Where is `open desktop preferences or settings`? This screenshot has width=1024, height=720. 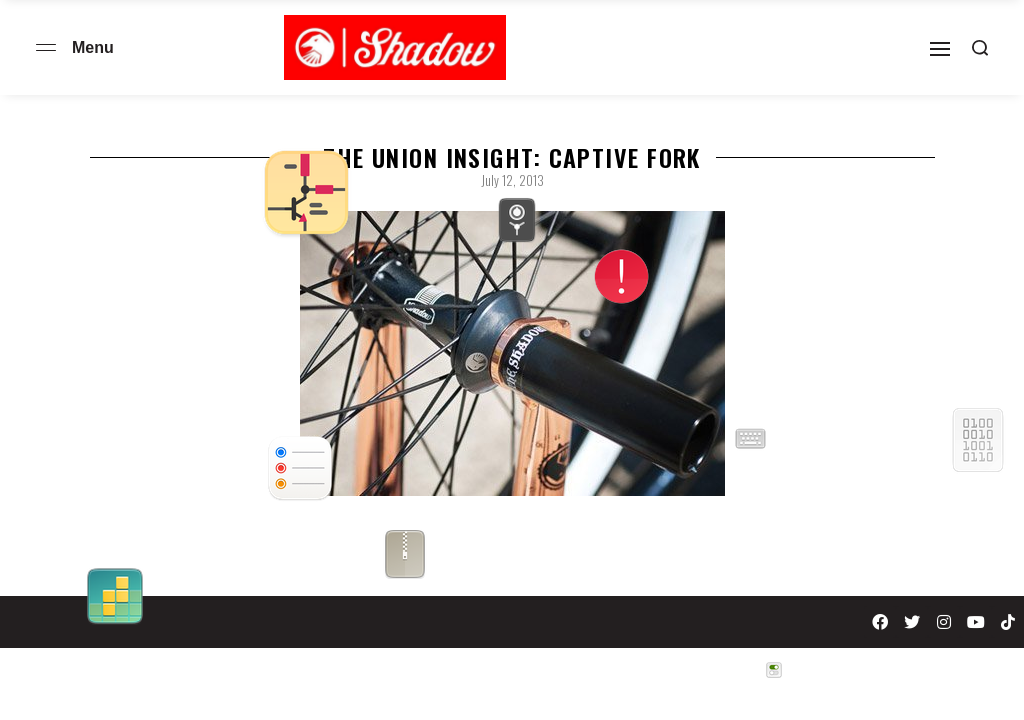
open desktop preferences or settings is located at coordinates (774, 670).